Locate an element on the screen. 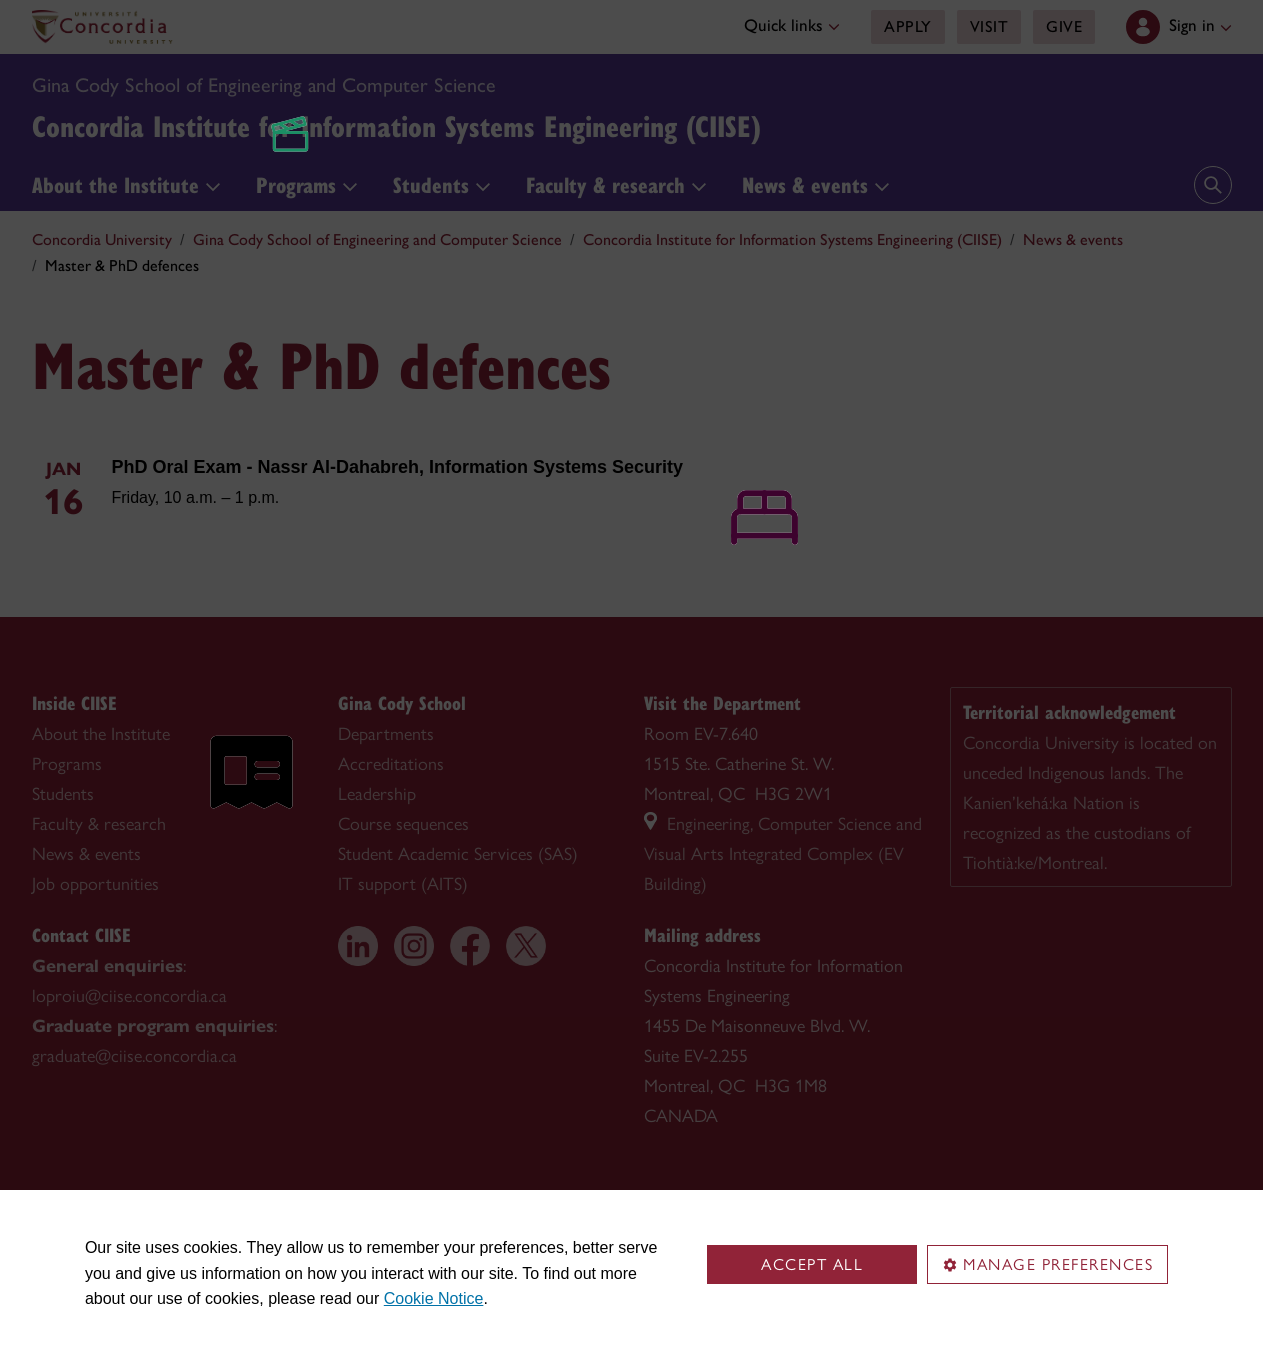 Image resolution: width=1263 pixels, height=1357 pixels. access video or movie content is located at coordinates (290, 135).